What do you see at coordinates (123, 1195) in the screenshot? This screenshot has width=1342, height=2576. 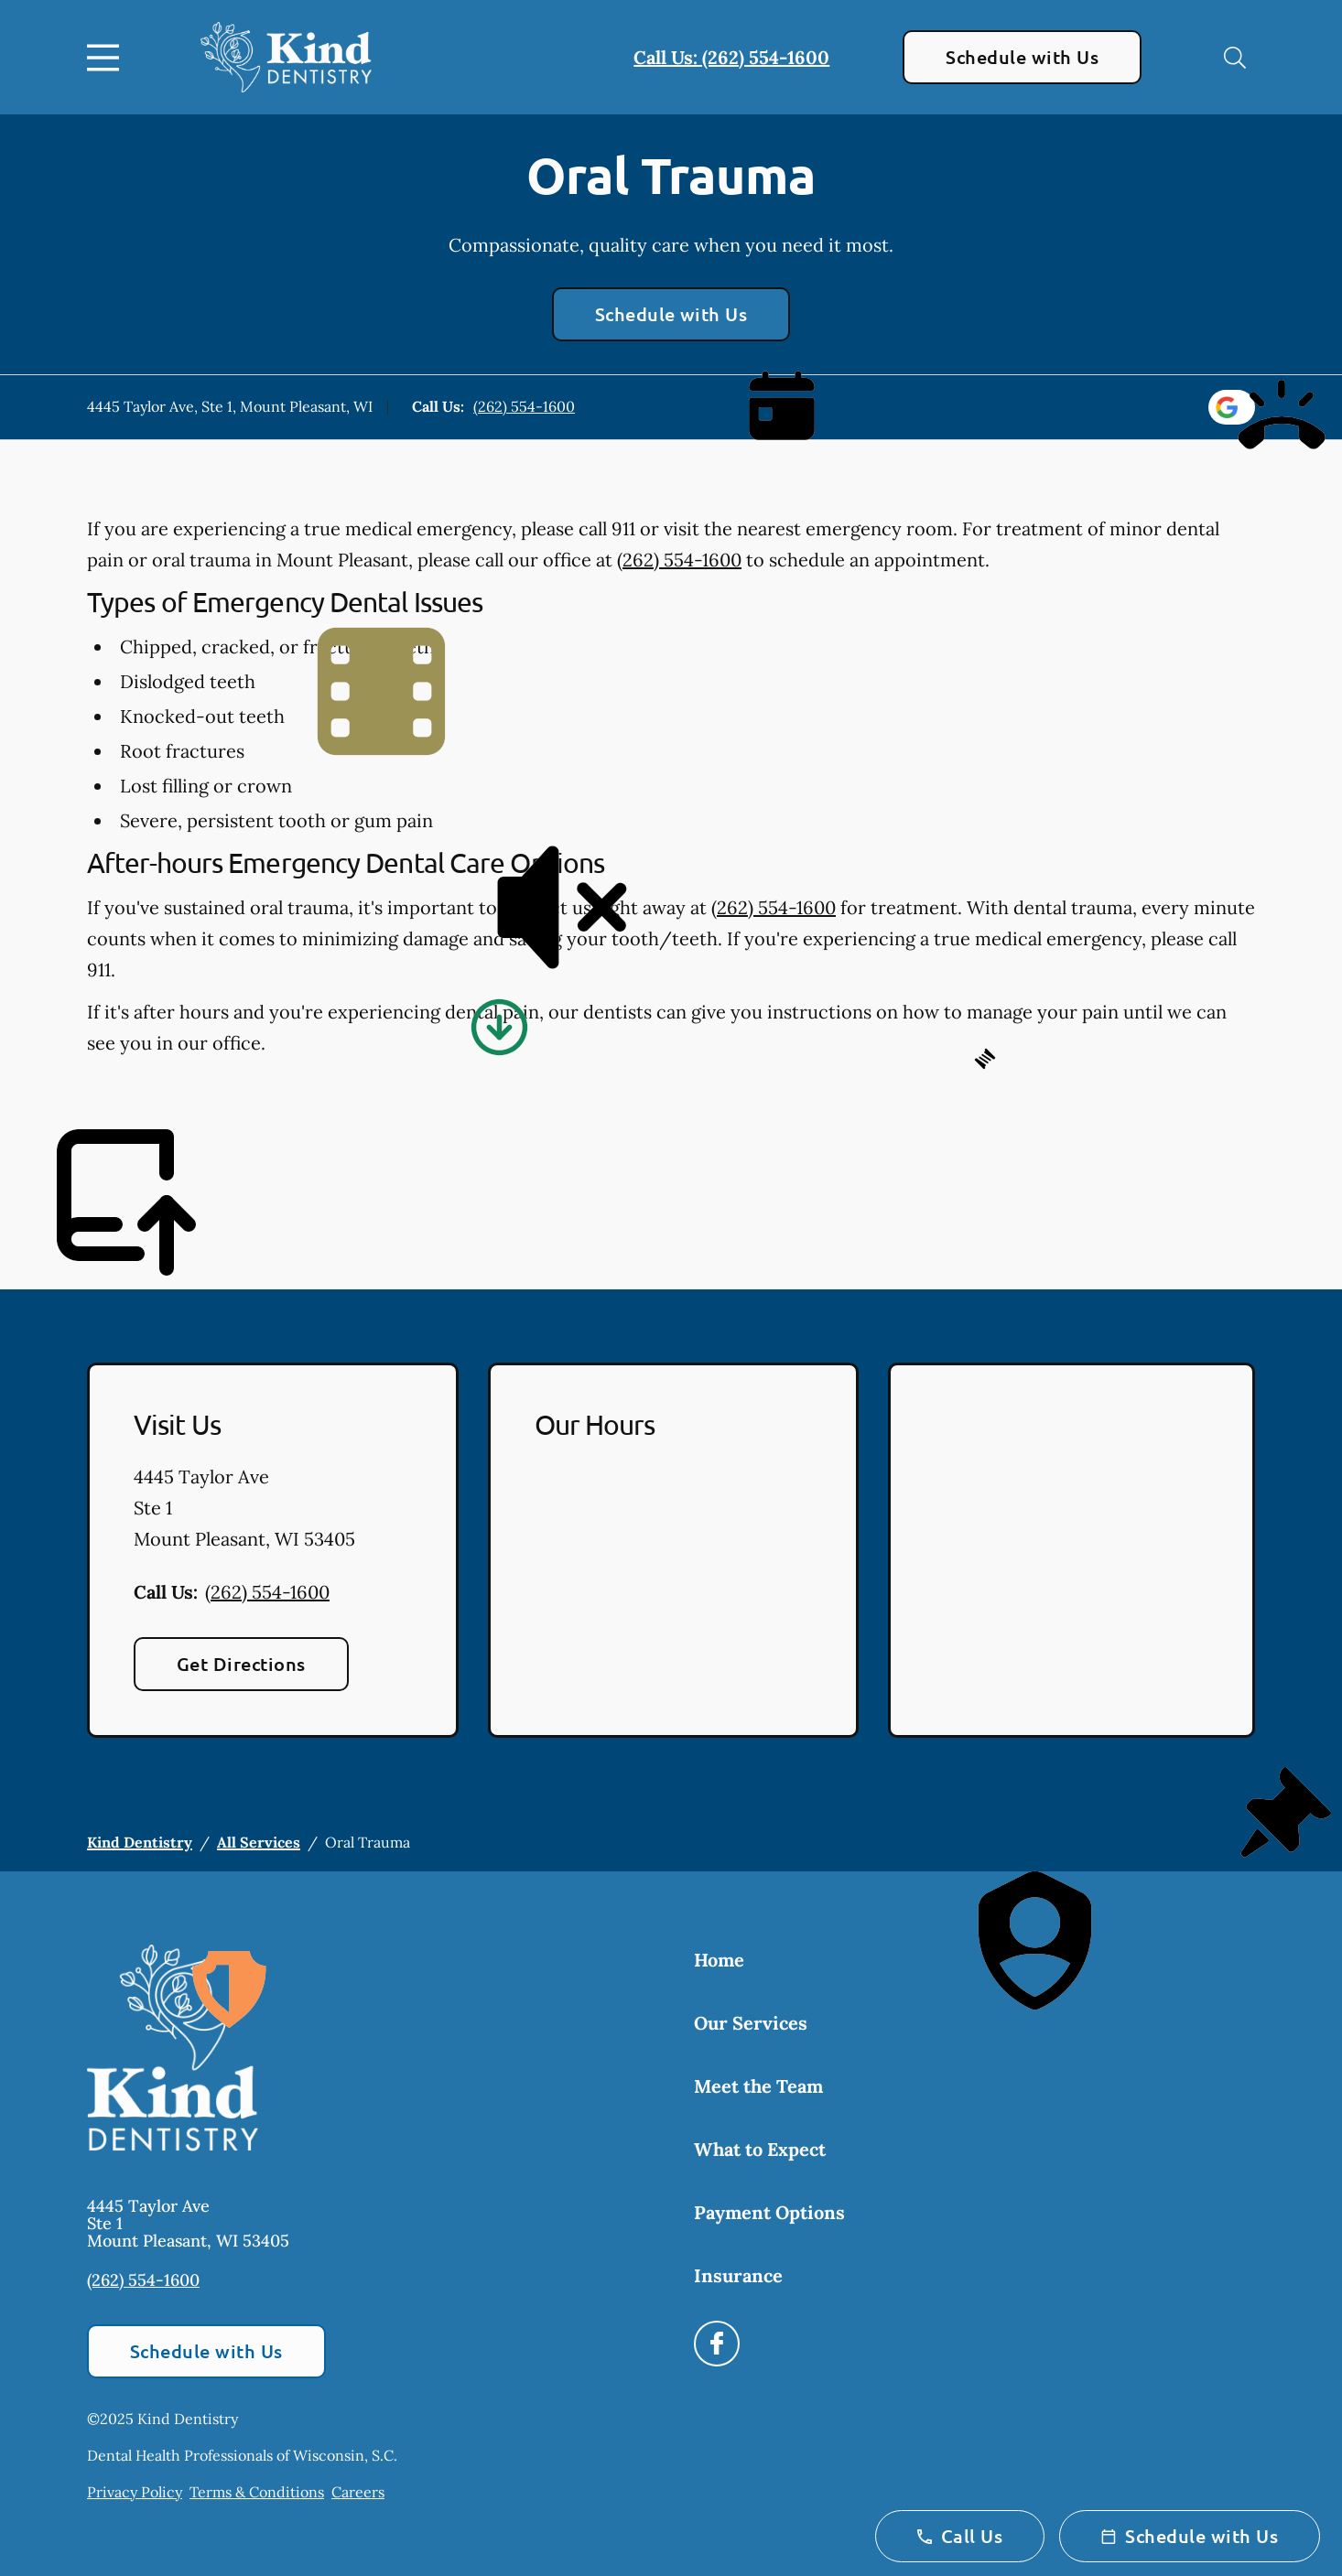 I see `upload a book or document` at bounding box center [123, 1195].